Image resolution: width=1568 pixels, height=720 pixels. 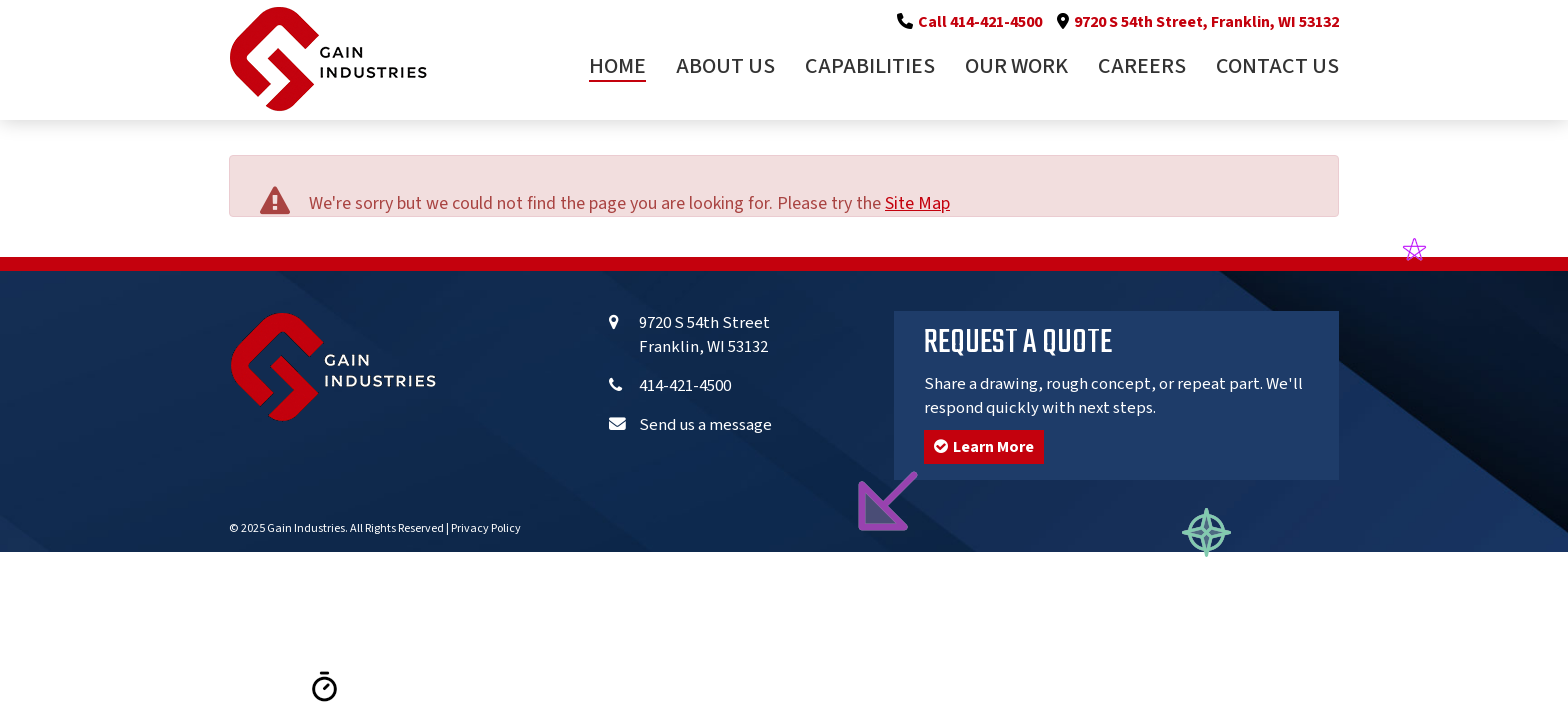 What do you see at coordinates (888, 501) in the screenshot?
I see `navigate to previous or back-left content` at bounding box center [888, 501].